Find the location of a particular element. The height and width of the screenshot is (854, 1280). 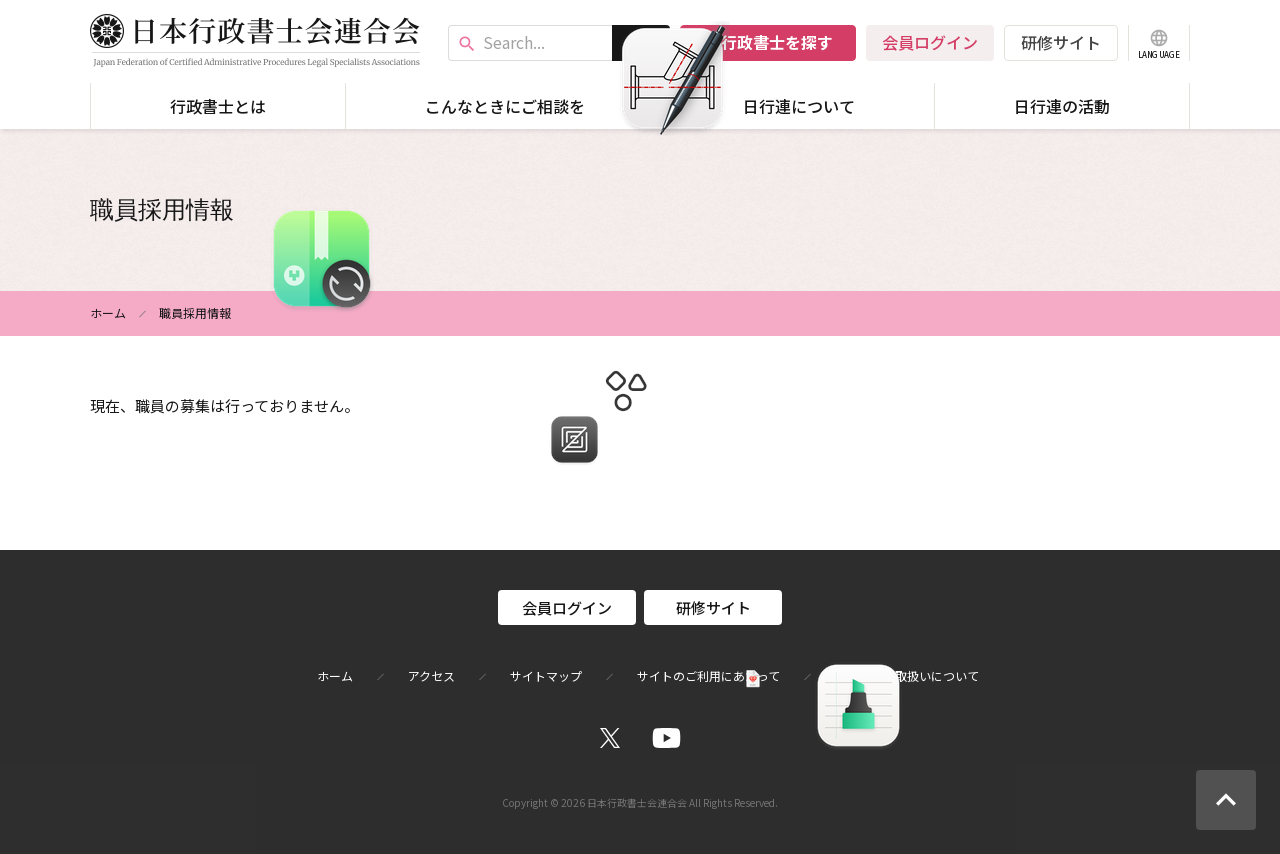

open yast system update manager is located at coordinates (321, 258).